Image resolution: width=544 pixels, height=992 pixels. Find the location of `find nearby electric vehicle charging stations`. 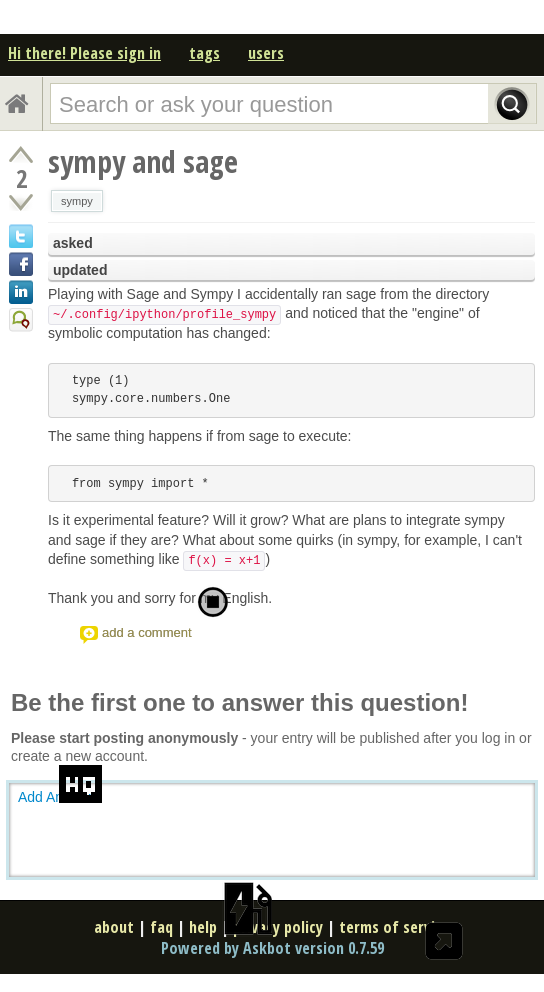

find nearby electric vehicle charging stations is located at coordinates (247, 908).